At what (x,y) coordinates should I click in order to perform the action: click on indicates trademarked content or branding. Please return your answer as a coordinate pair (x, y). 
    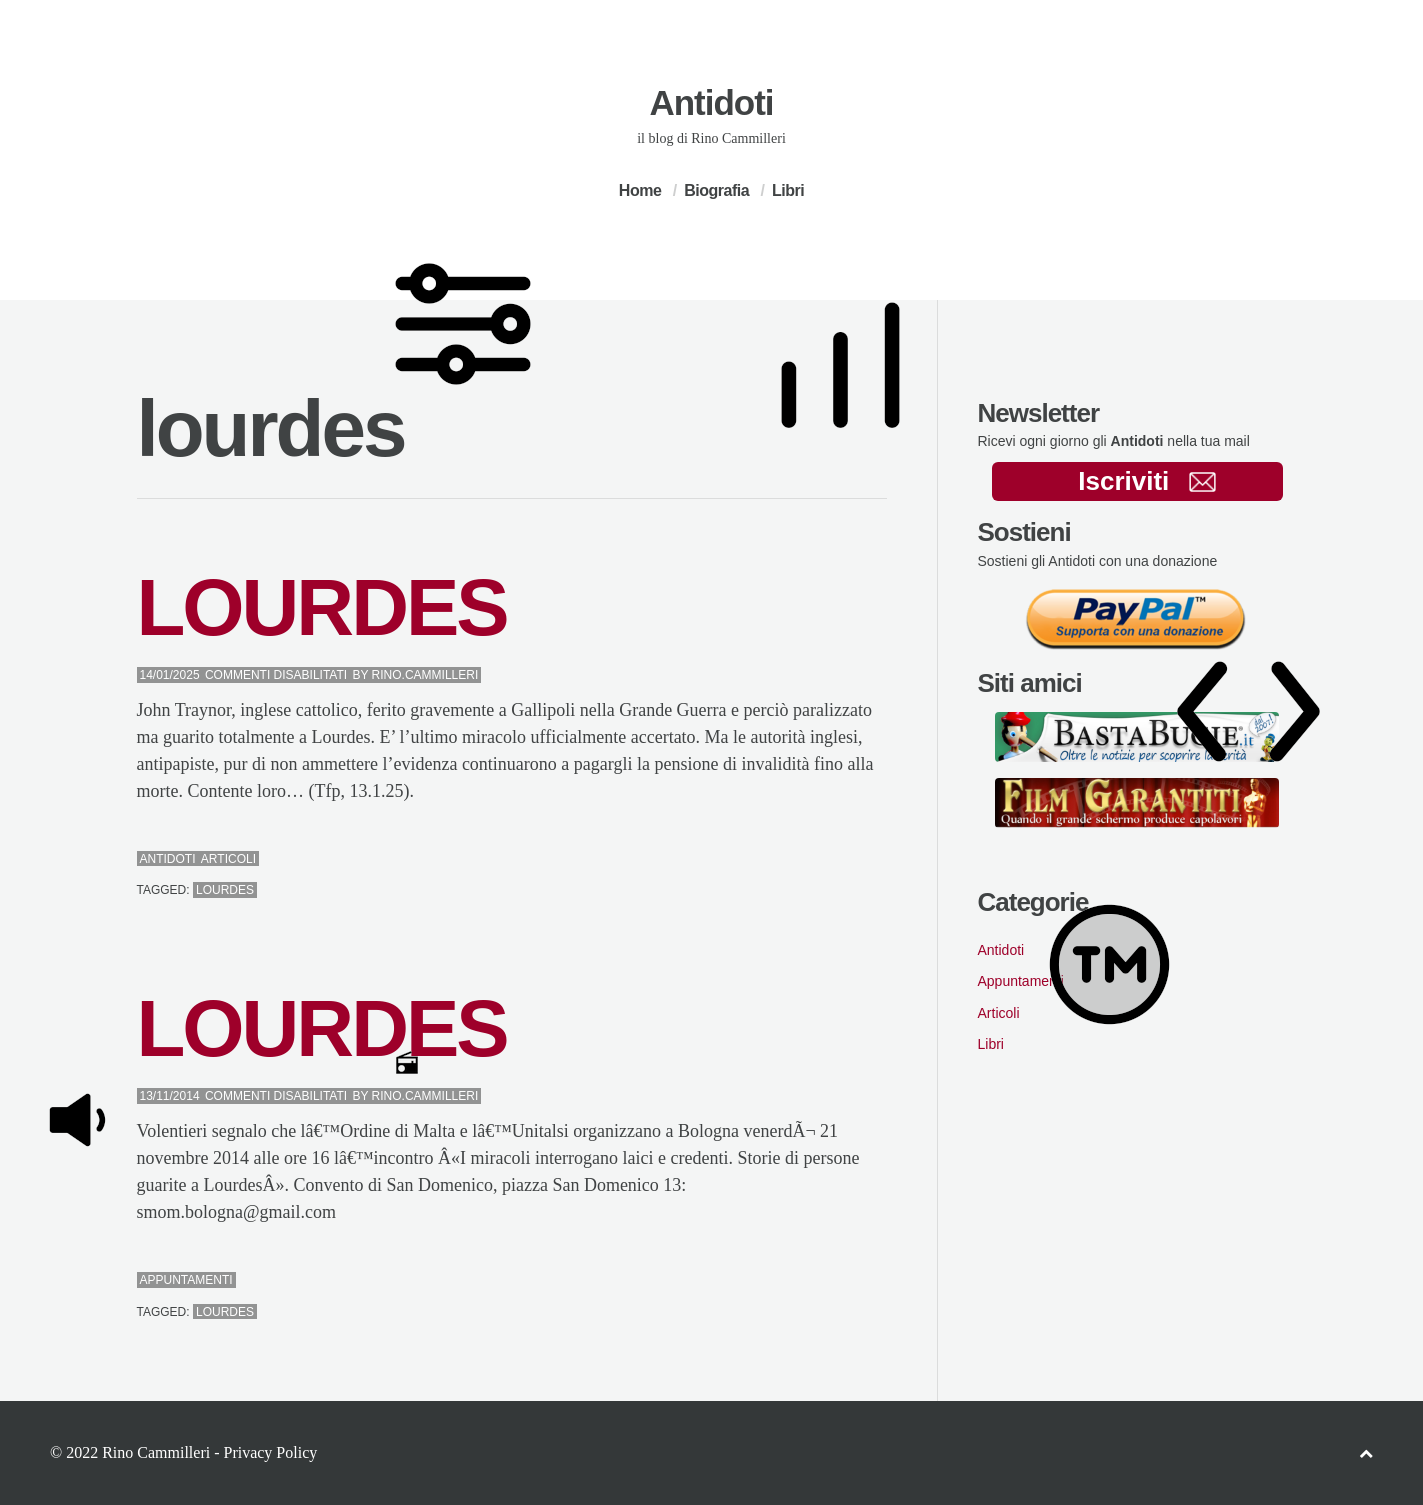
    Looking at the image, I should click on (1109, 964).